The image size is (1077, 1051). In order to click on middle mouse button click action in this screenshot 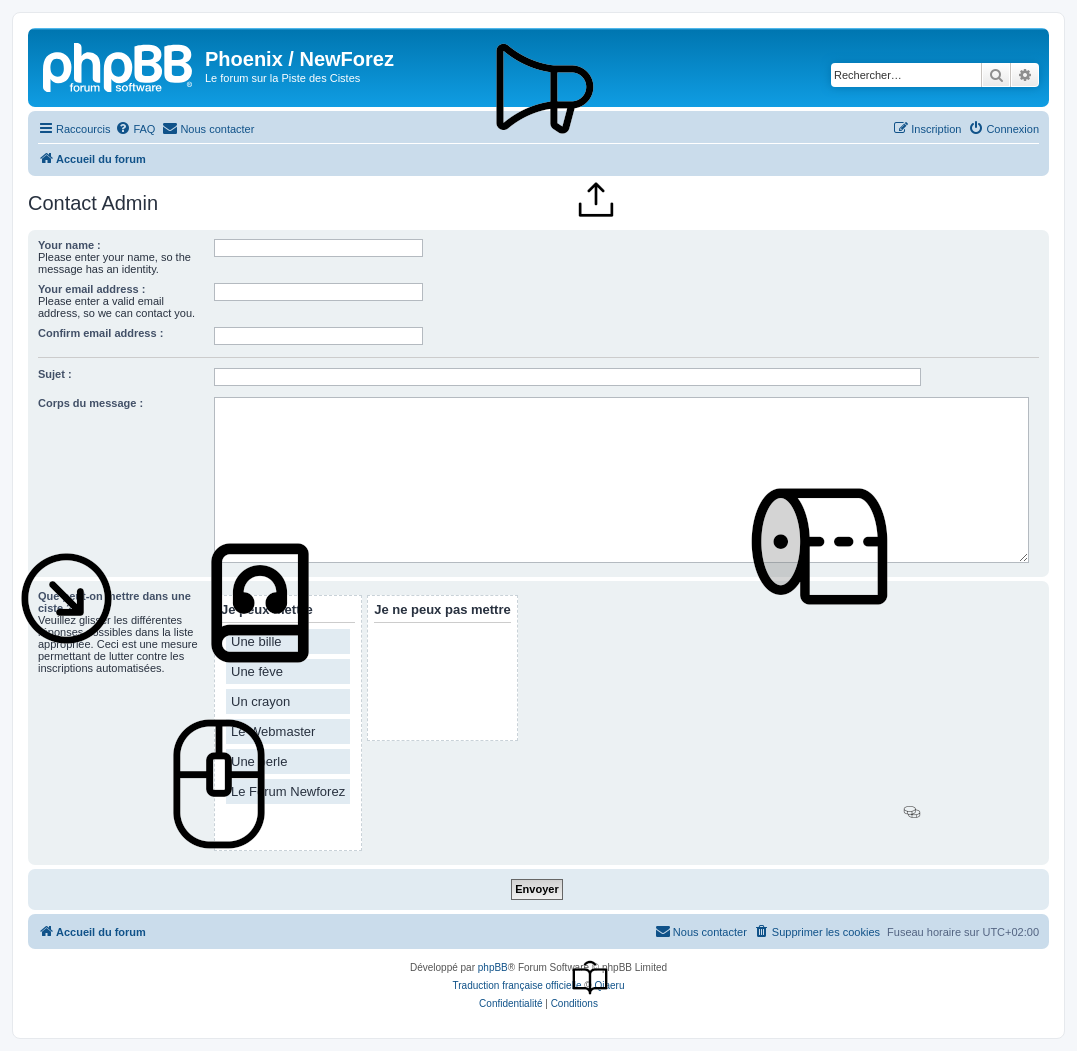, I will do `click(219, 784)`.